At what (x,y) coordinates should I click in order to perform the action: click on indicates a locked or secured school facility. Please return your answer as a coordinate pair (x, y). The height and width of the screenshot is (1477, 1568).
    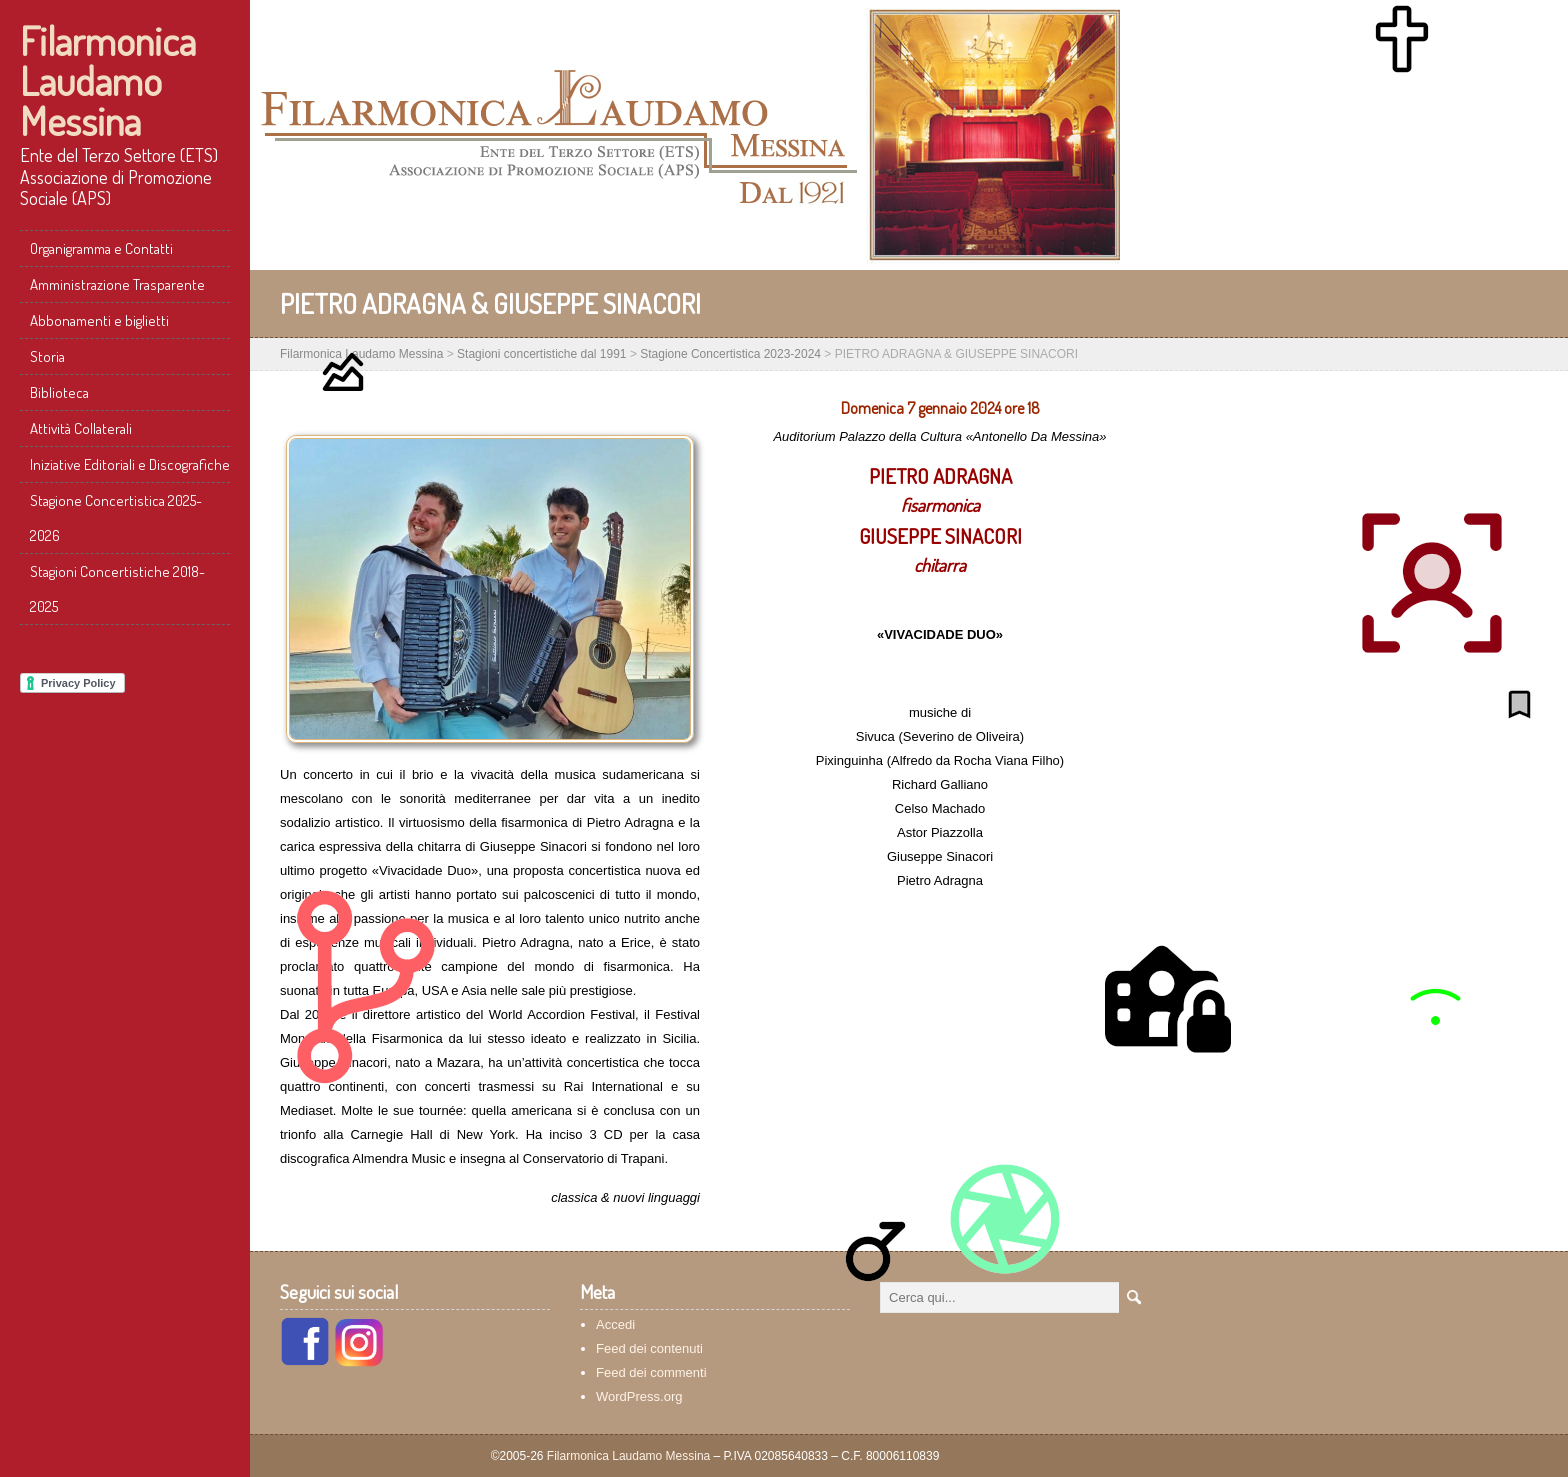
    Looking at the image, I should click on (1168, 996).